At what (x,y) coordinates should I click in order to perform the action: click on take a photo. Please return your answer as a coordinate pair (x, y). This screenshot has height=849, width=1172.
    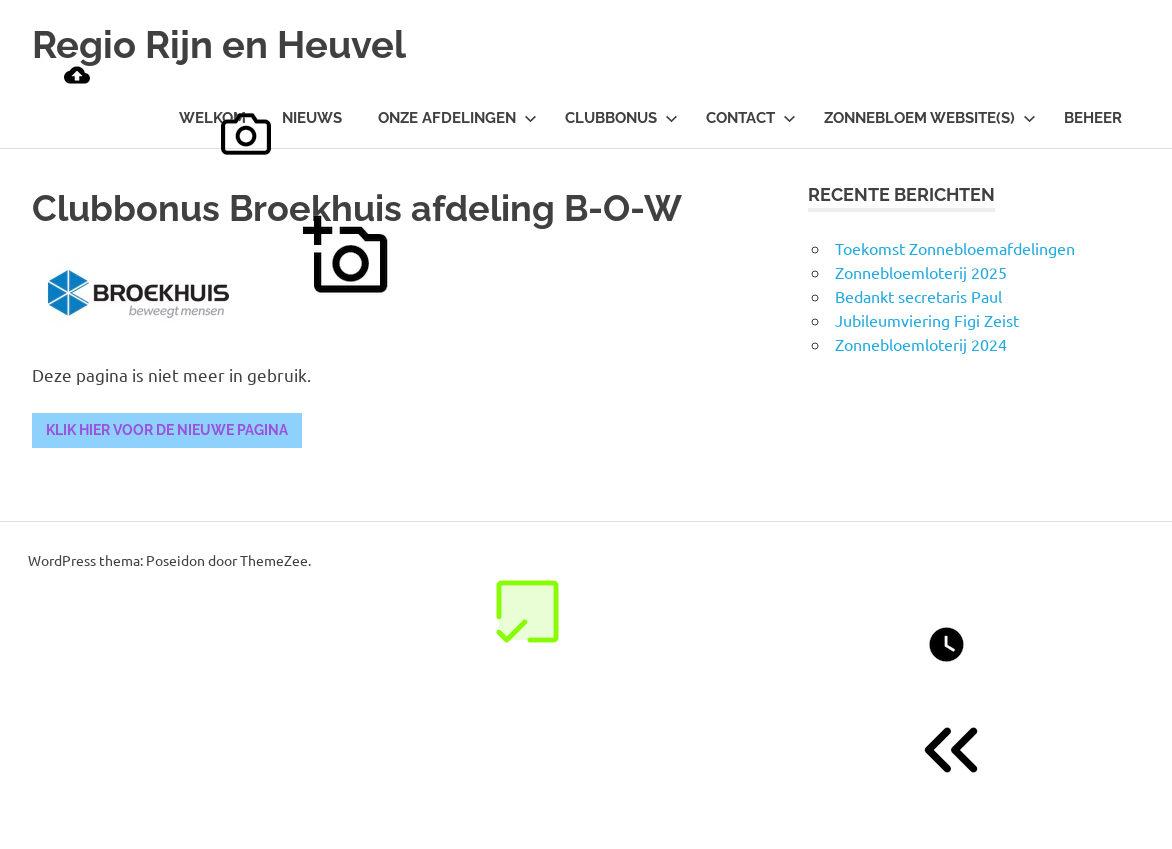
    Looking at the image, I should click on (246, 134).